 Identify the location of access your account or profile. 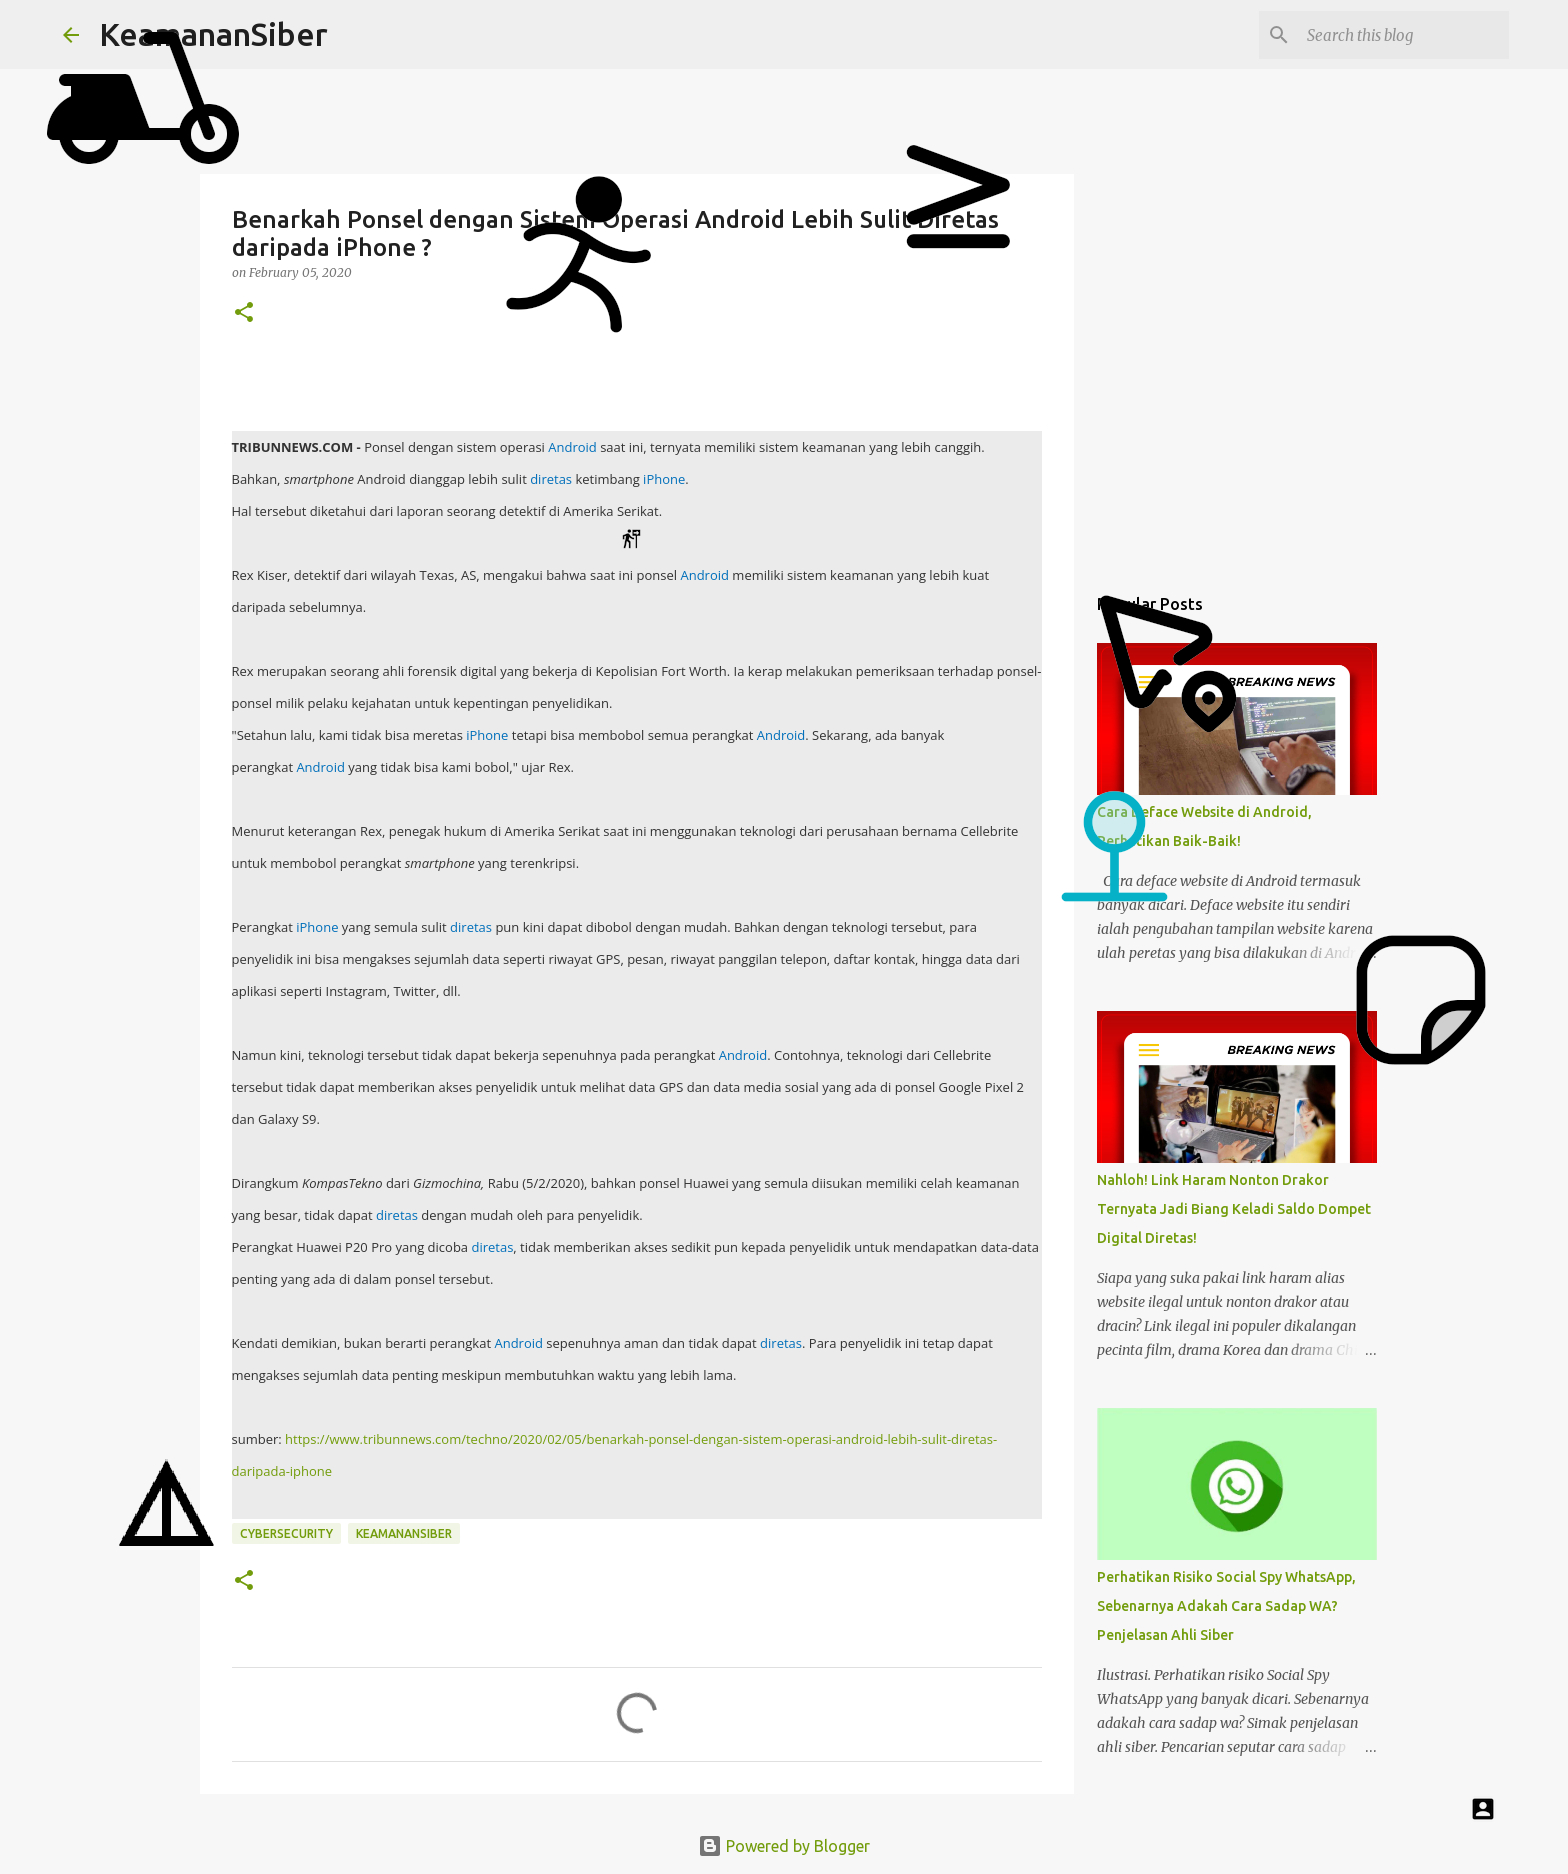
(1483, 1809).